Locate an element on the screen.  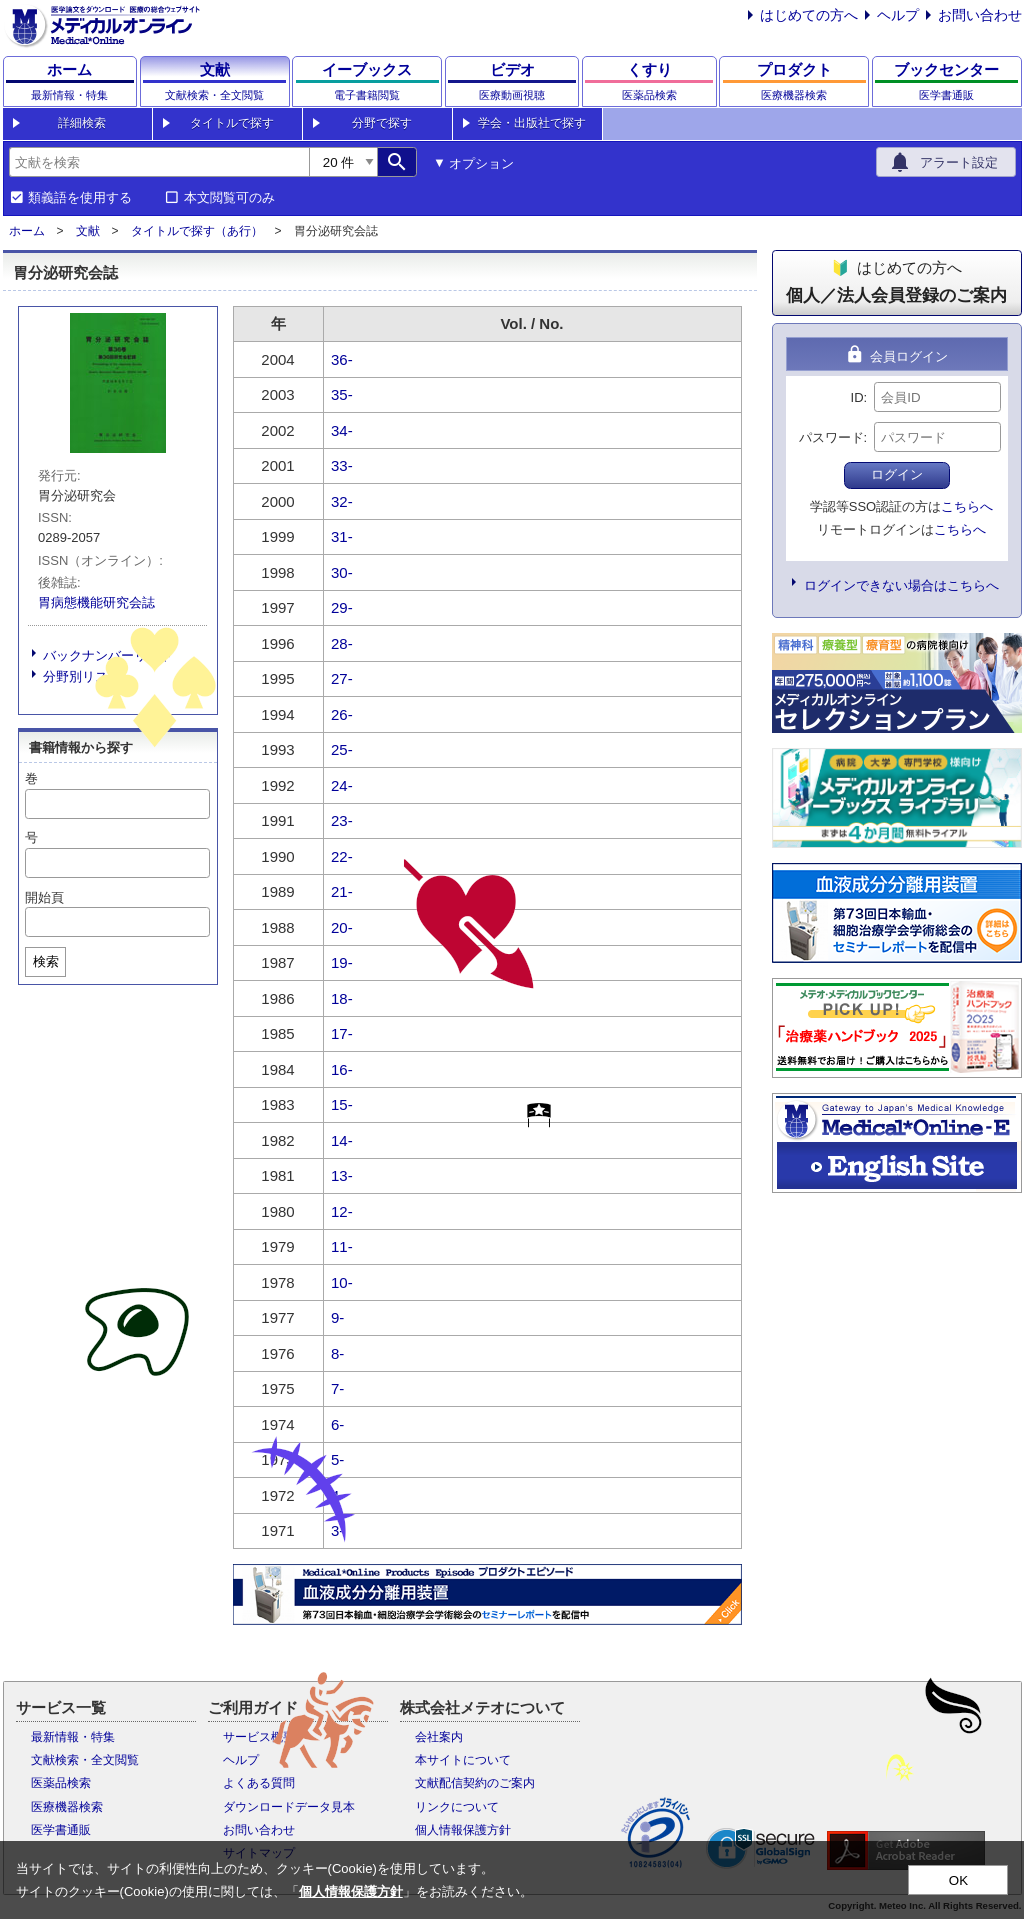
access card games or poker section is located at coordinates (155, 687).